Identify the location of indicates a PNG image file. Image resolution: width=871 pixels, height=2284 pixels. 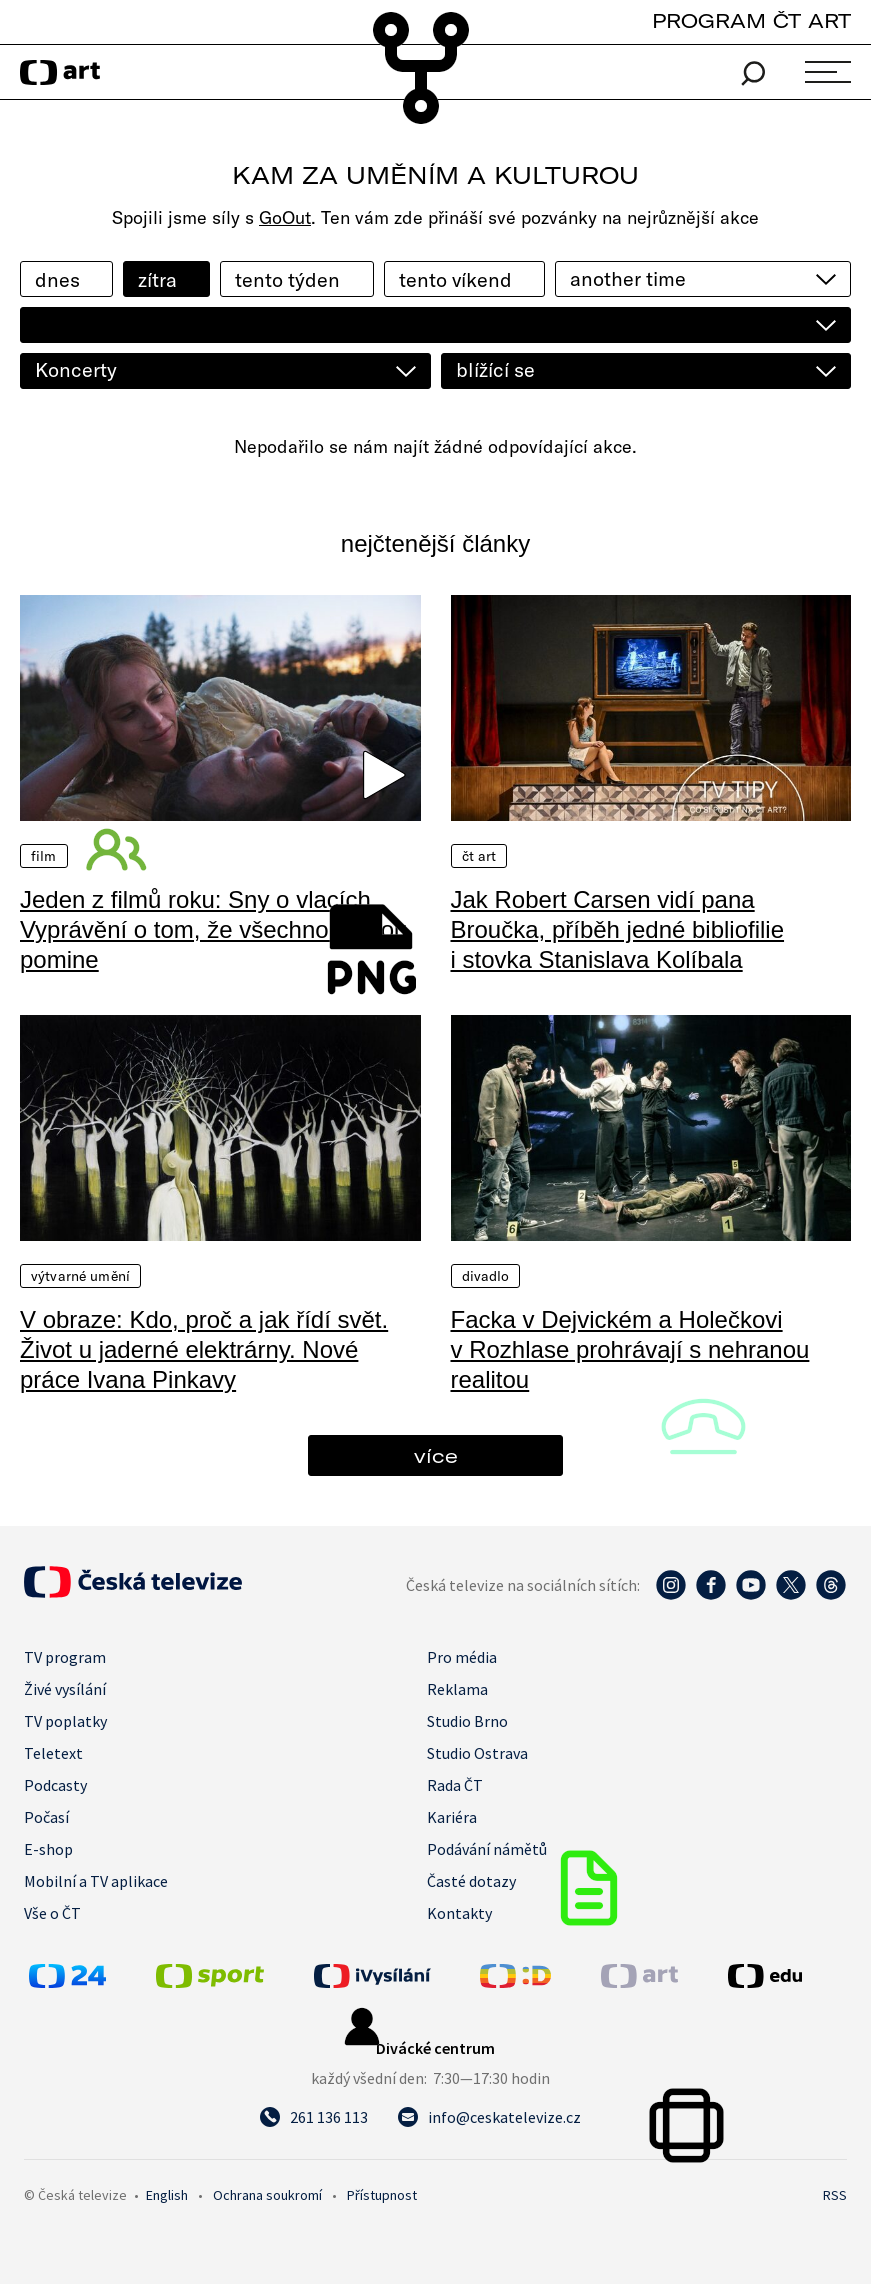
(371, 953).